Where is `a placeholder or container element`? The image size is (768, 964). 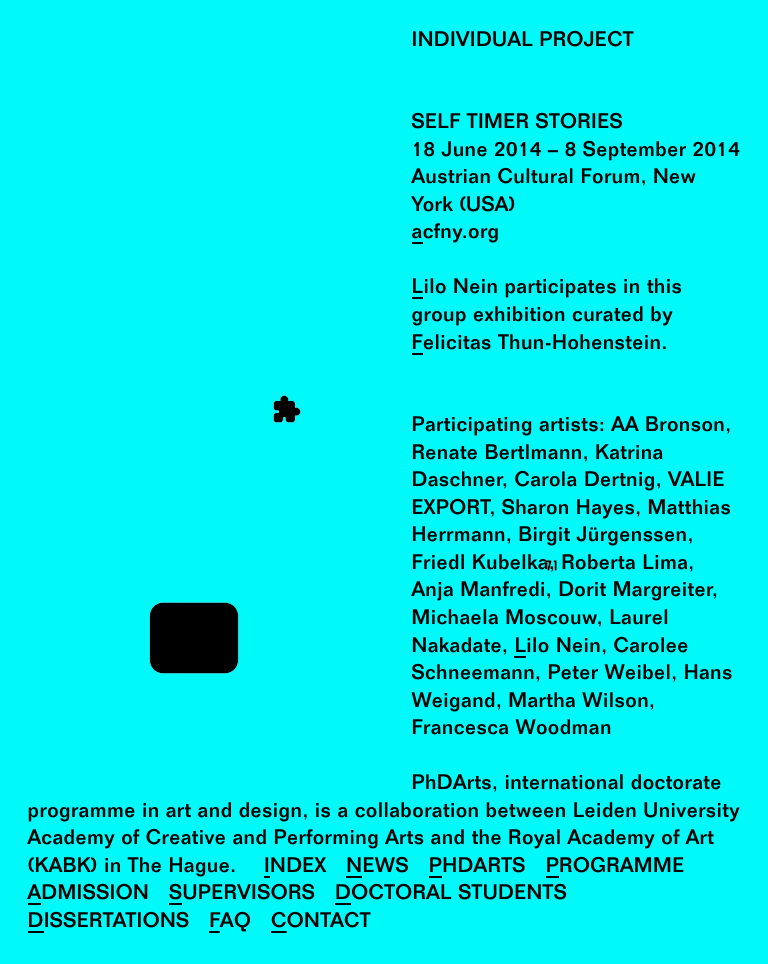
a placeholder or container element is located at coordinates (194, 638).